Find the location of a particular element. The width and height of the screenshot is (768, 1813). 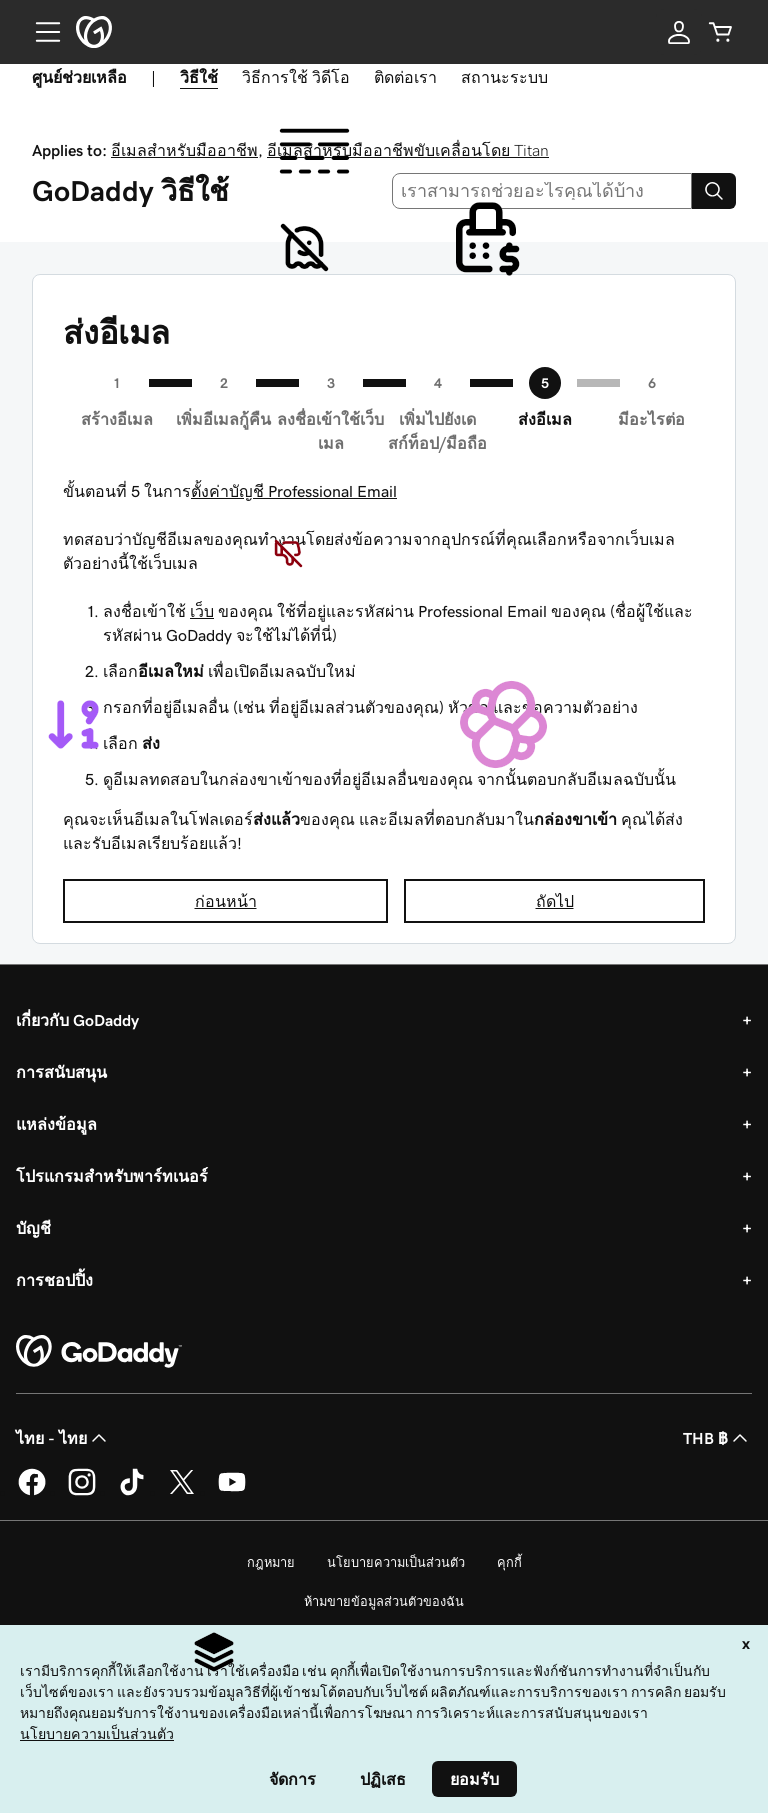

disable ghost mode or incognito browsing is located at coordinates (304, 247).